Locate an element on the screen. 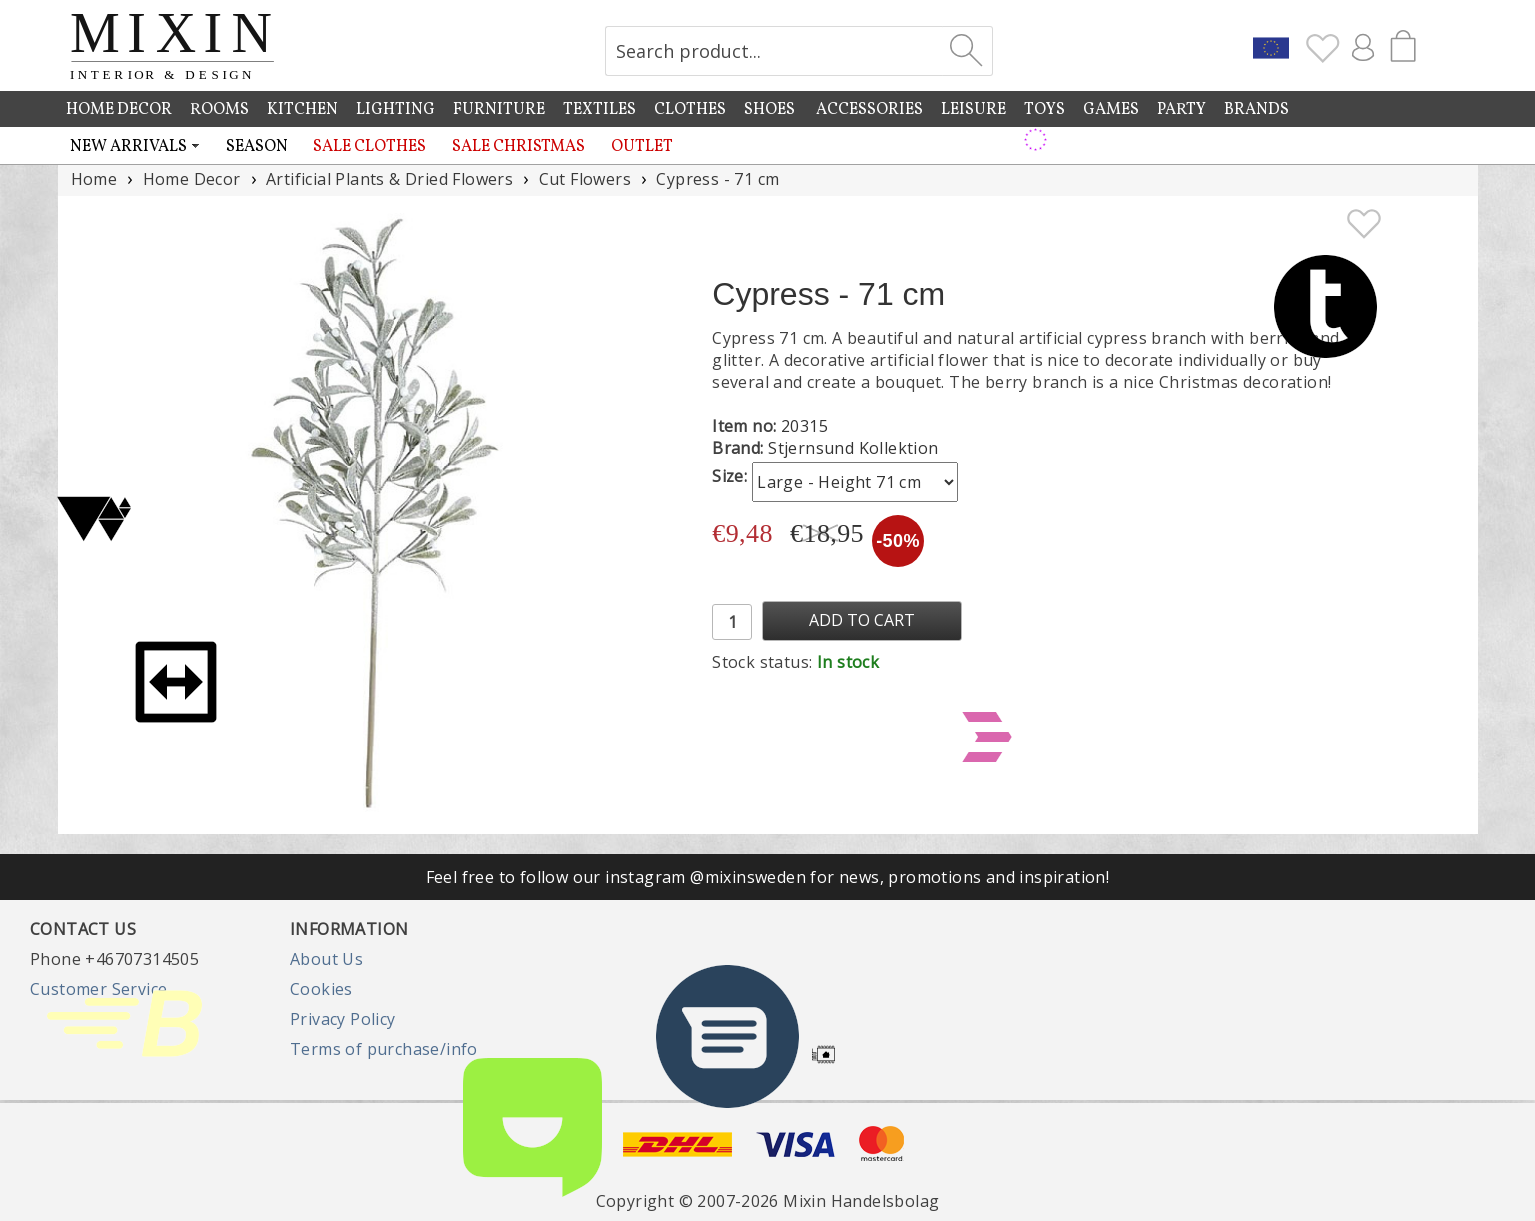 The width and height of the screenshot is (1535, 1221). open Google Messages app is located at coordinates (727, 1036).